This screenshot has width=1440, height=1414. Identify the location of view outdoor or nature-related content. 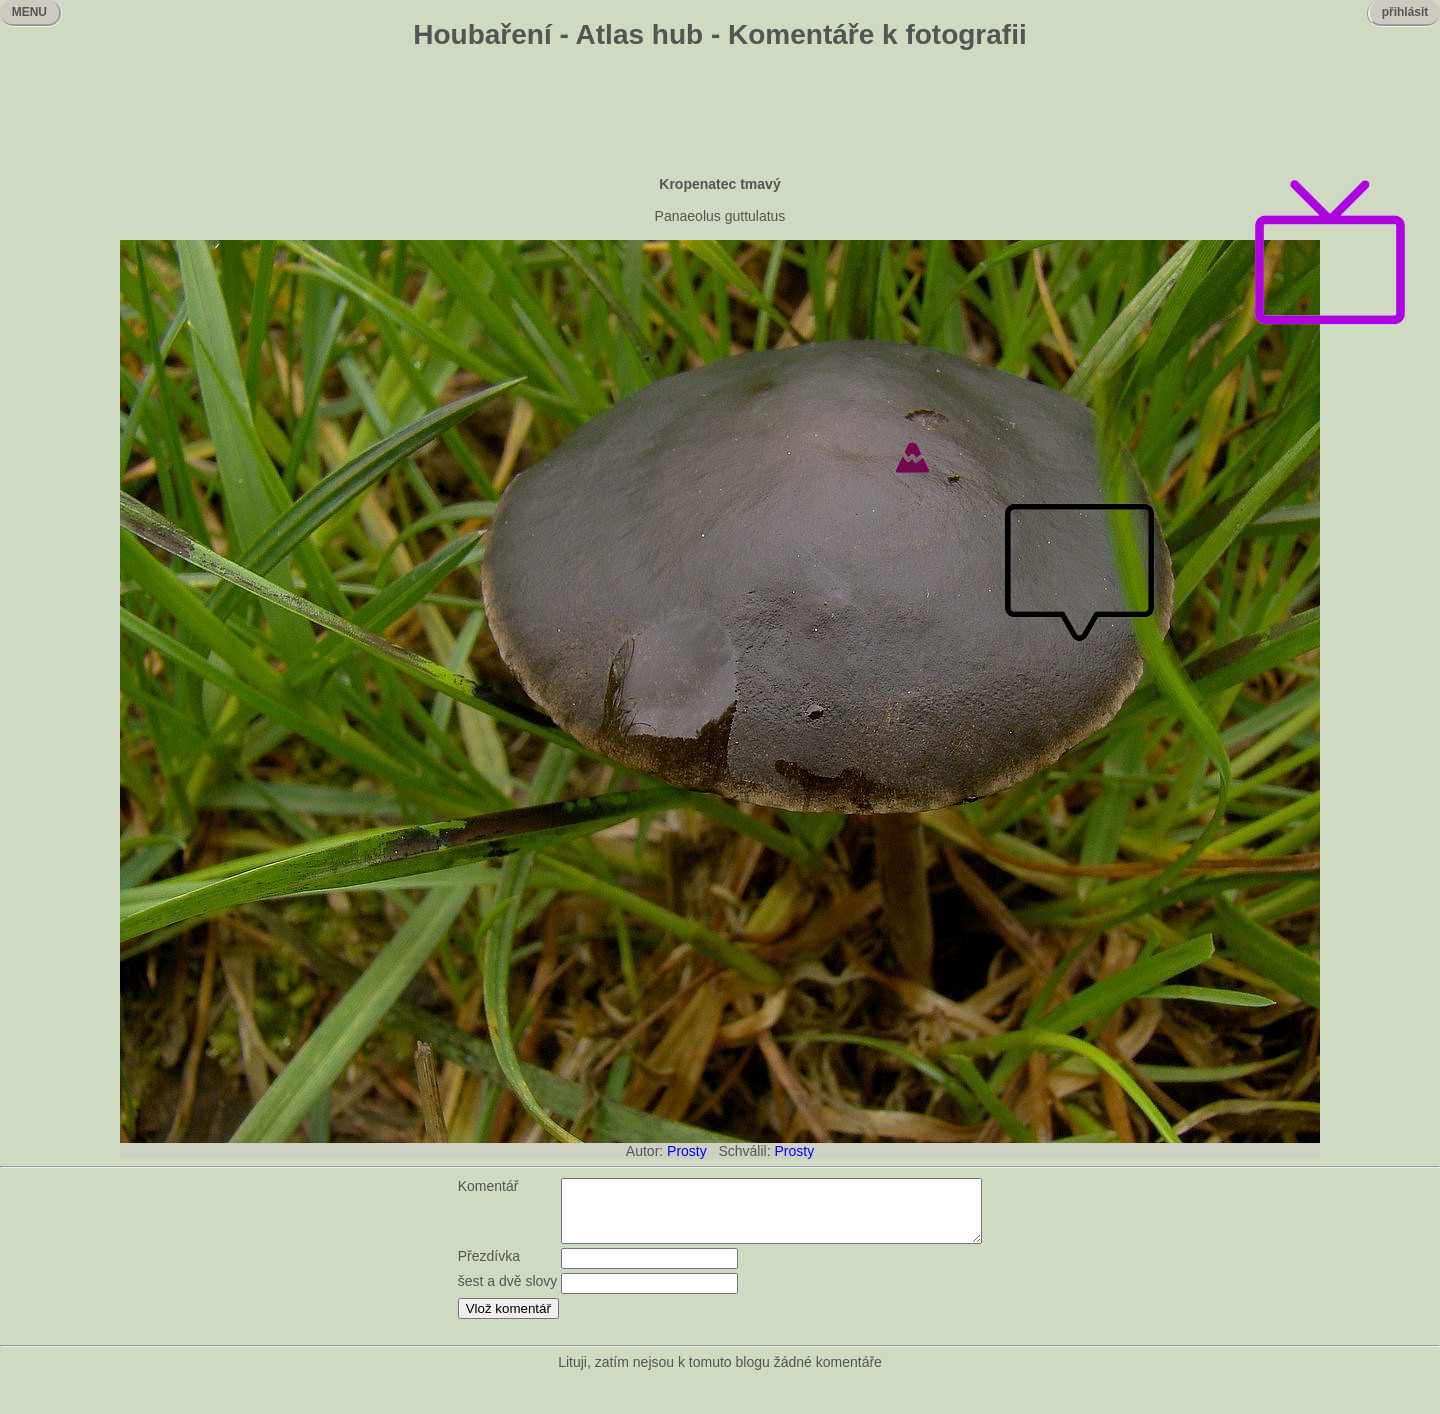
(912, 457).